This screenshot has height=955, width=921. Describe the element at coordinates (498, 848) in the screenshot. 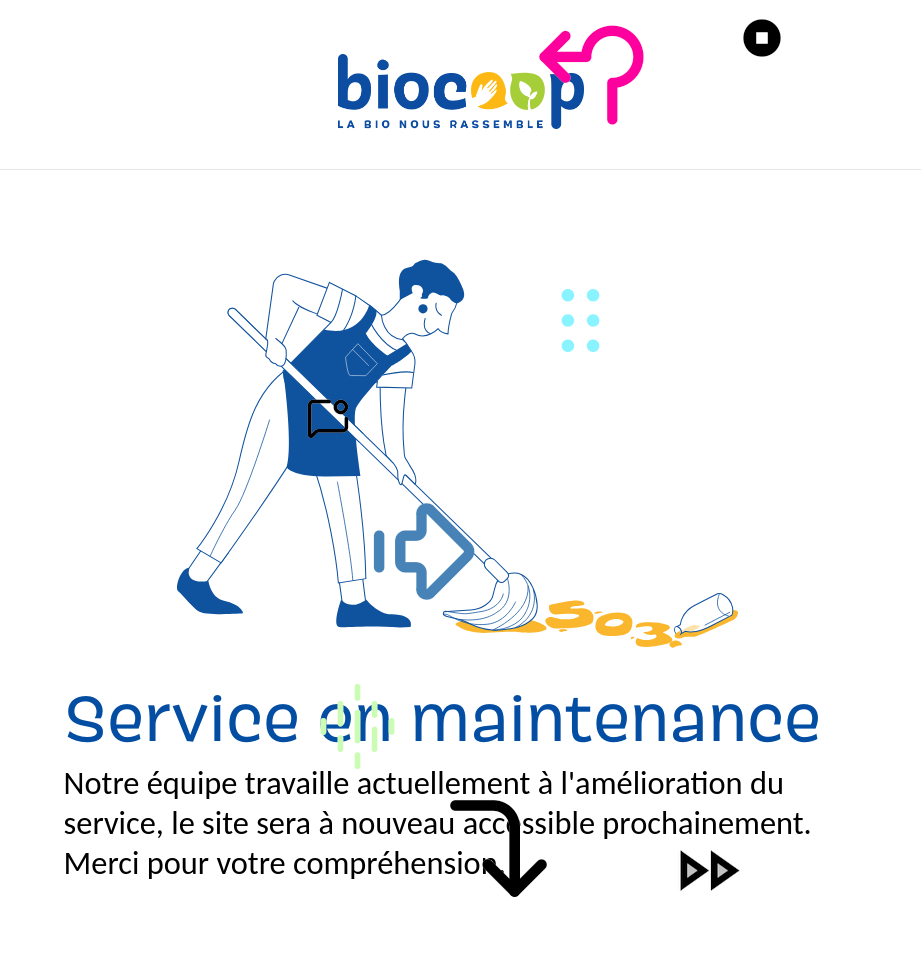

I see `navigate right then down` at that location.